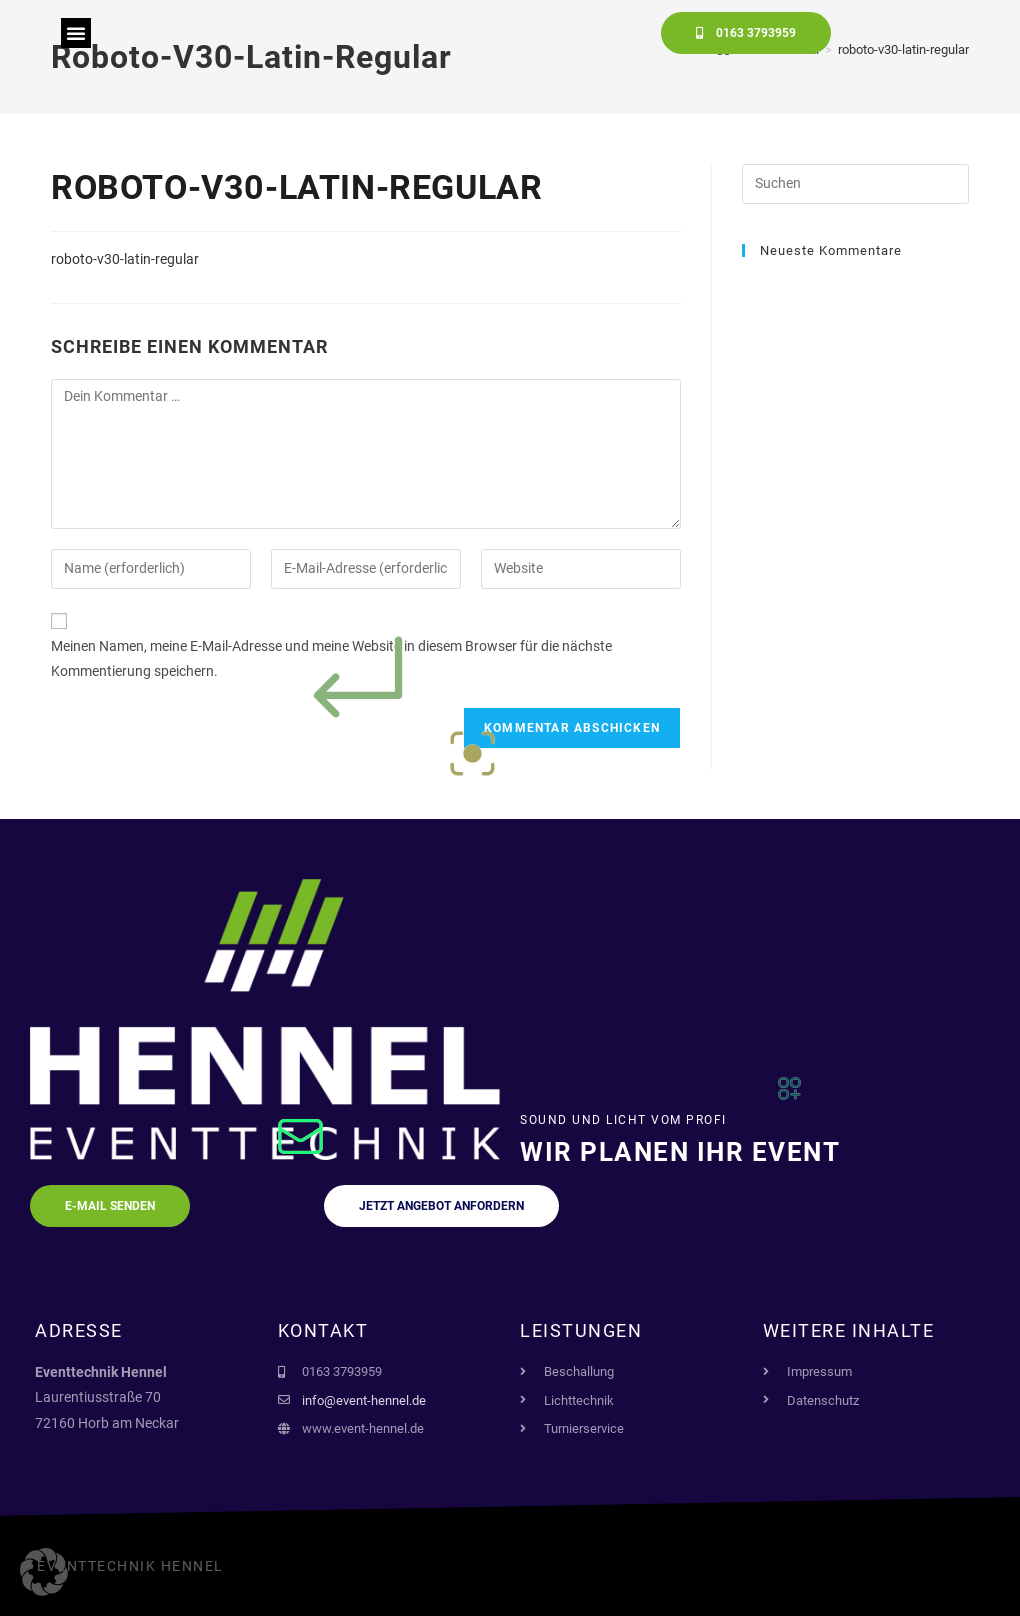 This screenshot has width=1020, height=1616. Describe the element at coordinates (300, 1136) in the screenshot. I see `access your email inbox` at that location.